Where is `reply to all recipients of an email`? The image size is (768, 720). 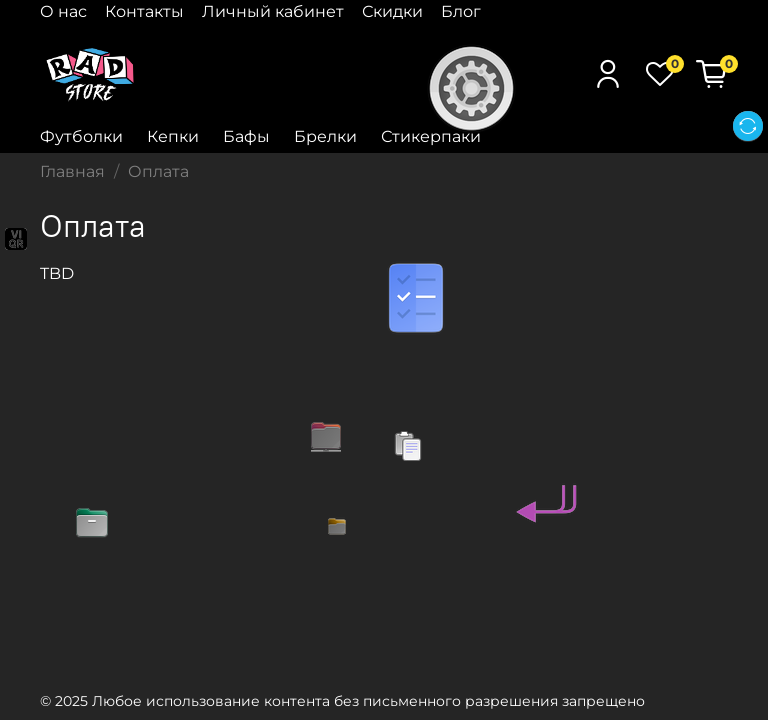 reply to all recipients of an email is located at coordinates (545, 503).